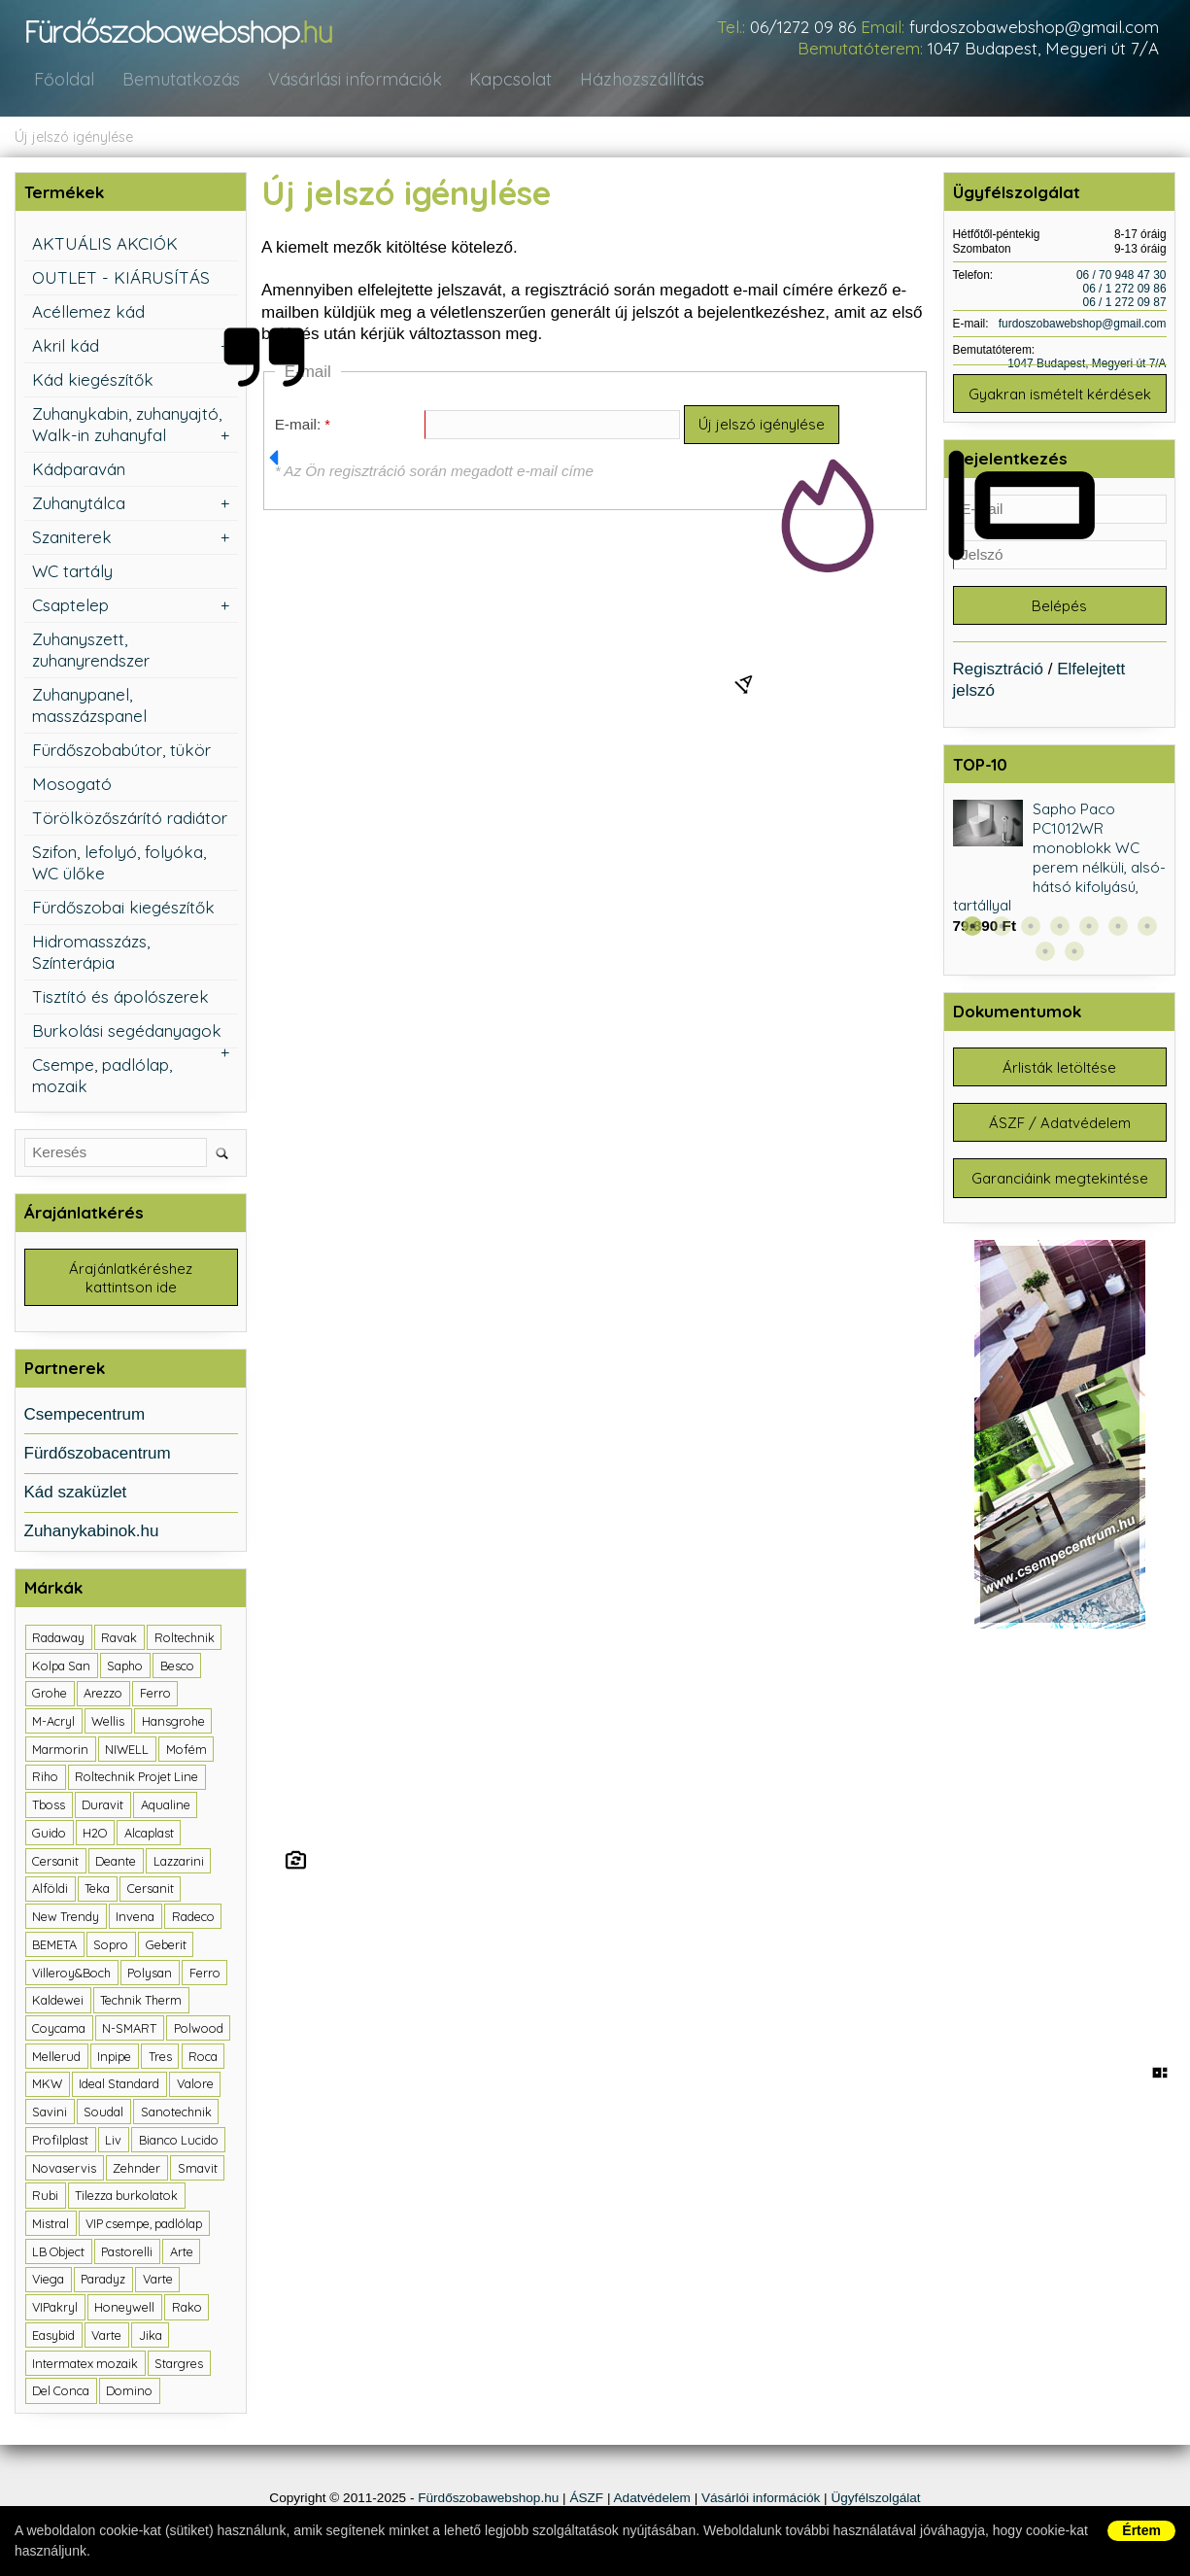 The height and width of the screenshot is (2576, 1190). Describe the element at coordinates (275, 458) in the screenshot. I see `go back to the previous screen` at that location.